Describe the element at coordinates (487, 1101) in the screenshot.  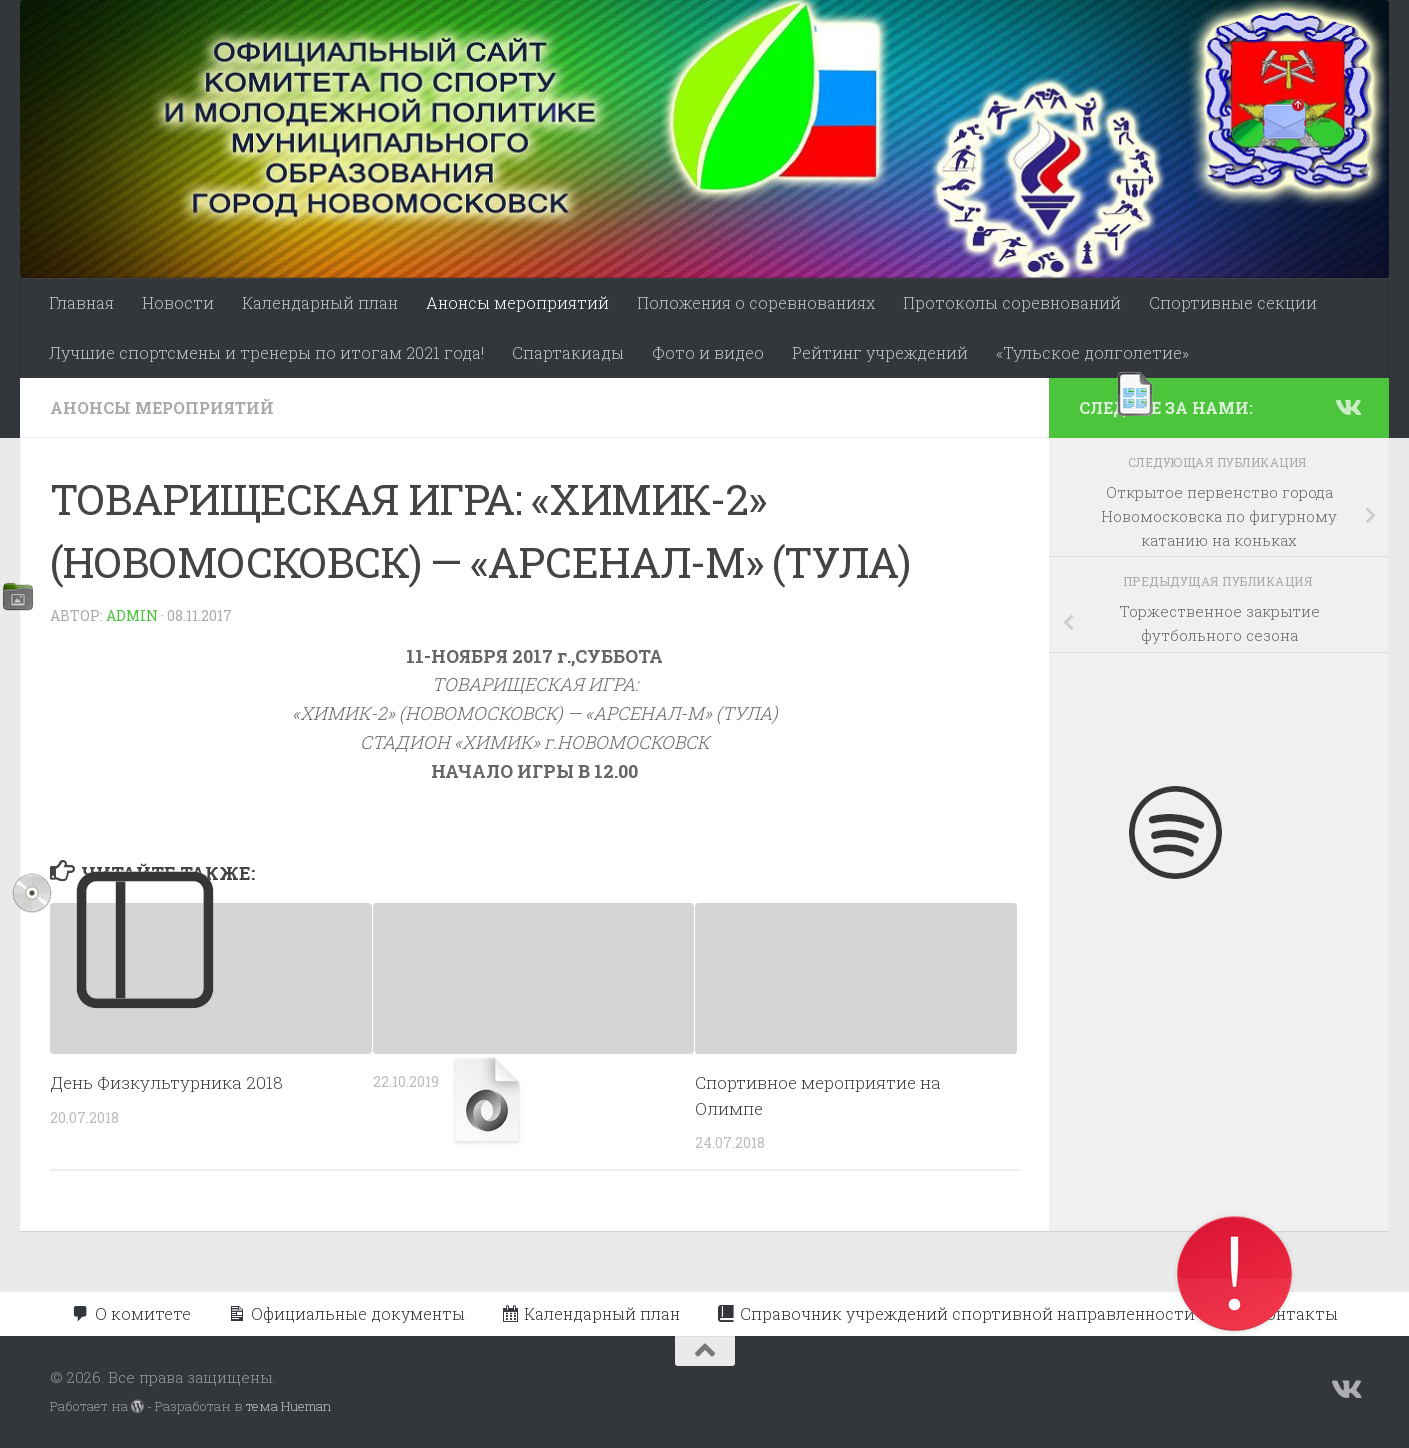
I see `a JSON file type indicator` at that location.